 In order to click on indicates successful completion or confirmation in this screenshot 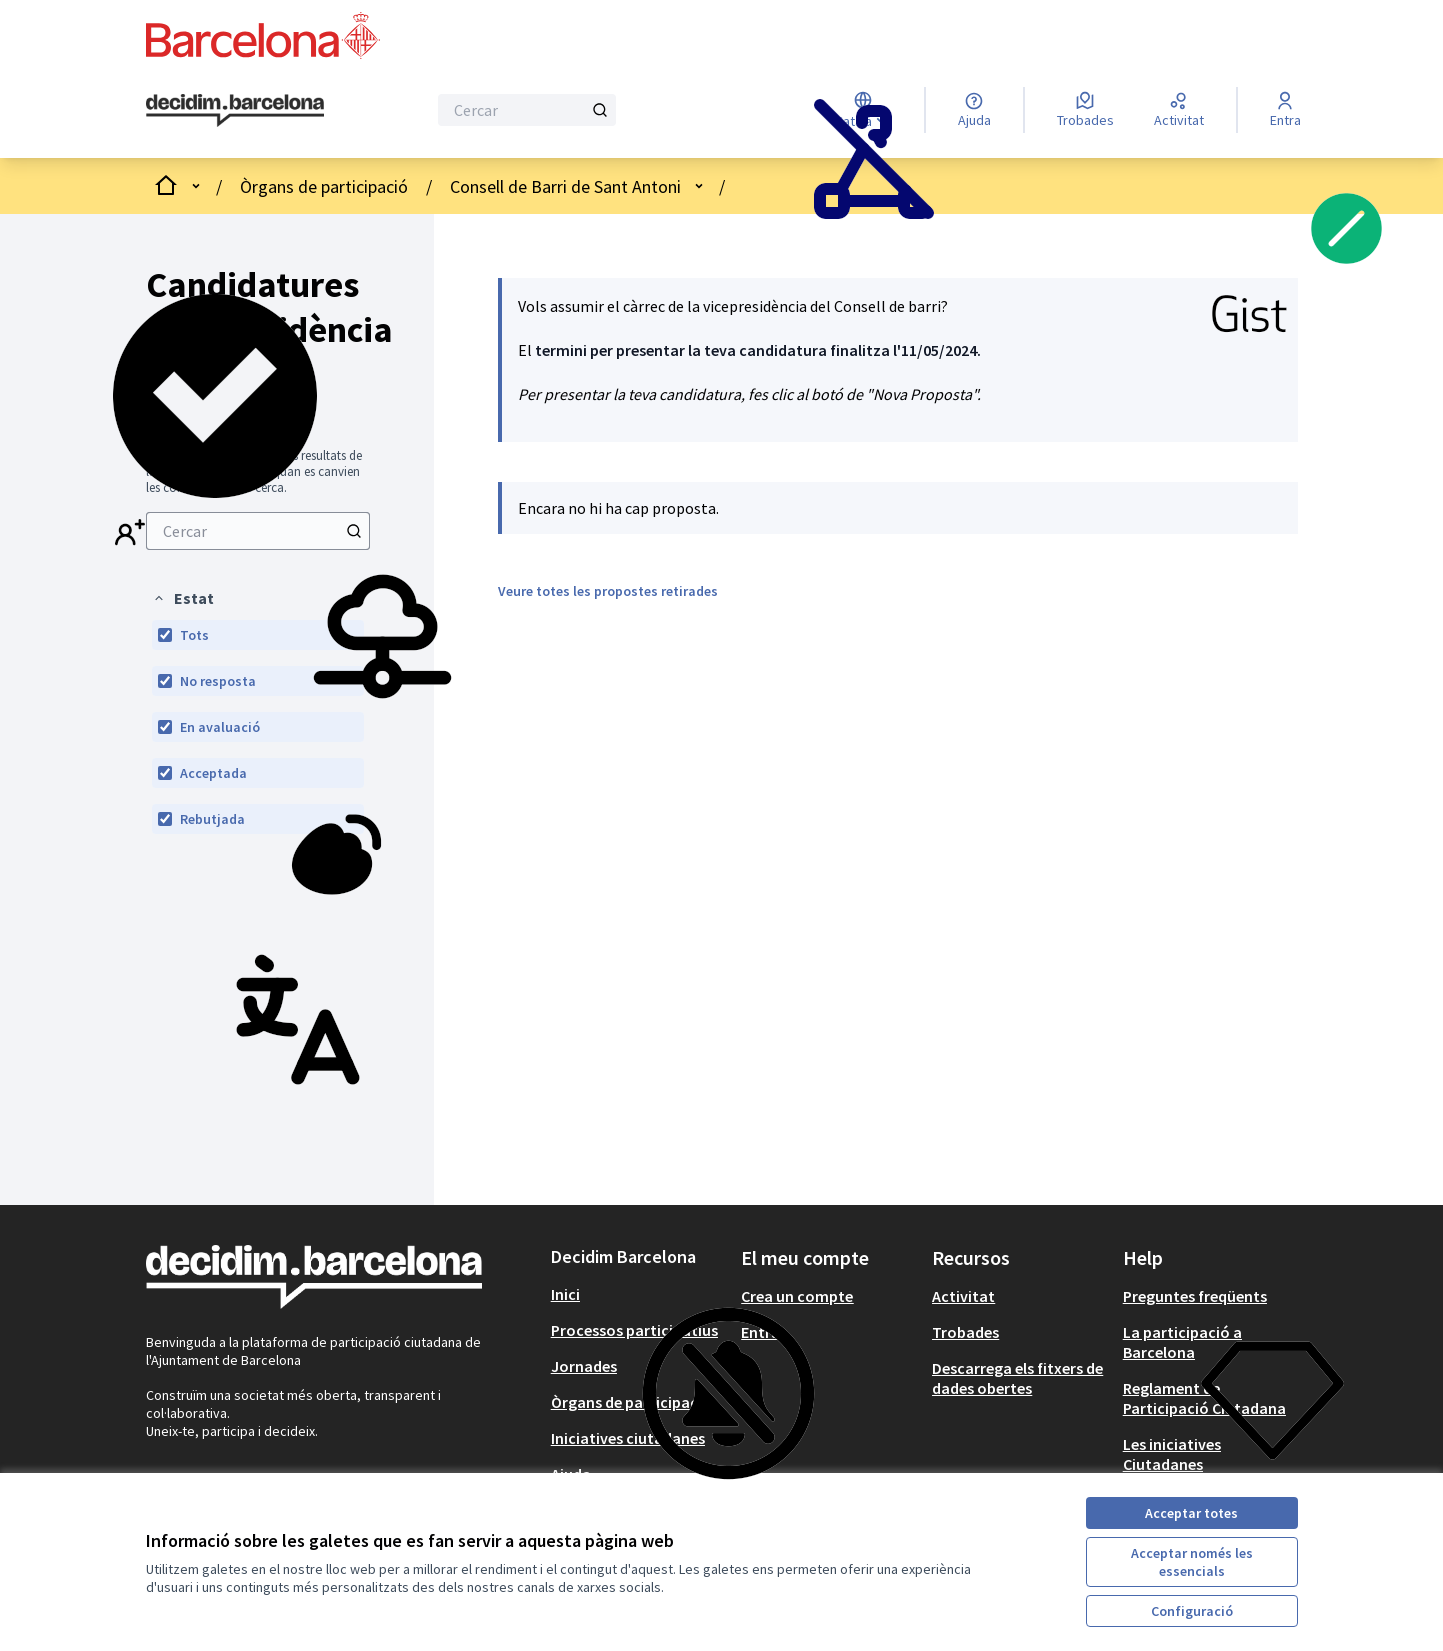, I will do `click(215, 396)`.